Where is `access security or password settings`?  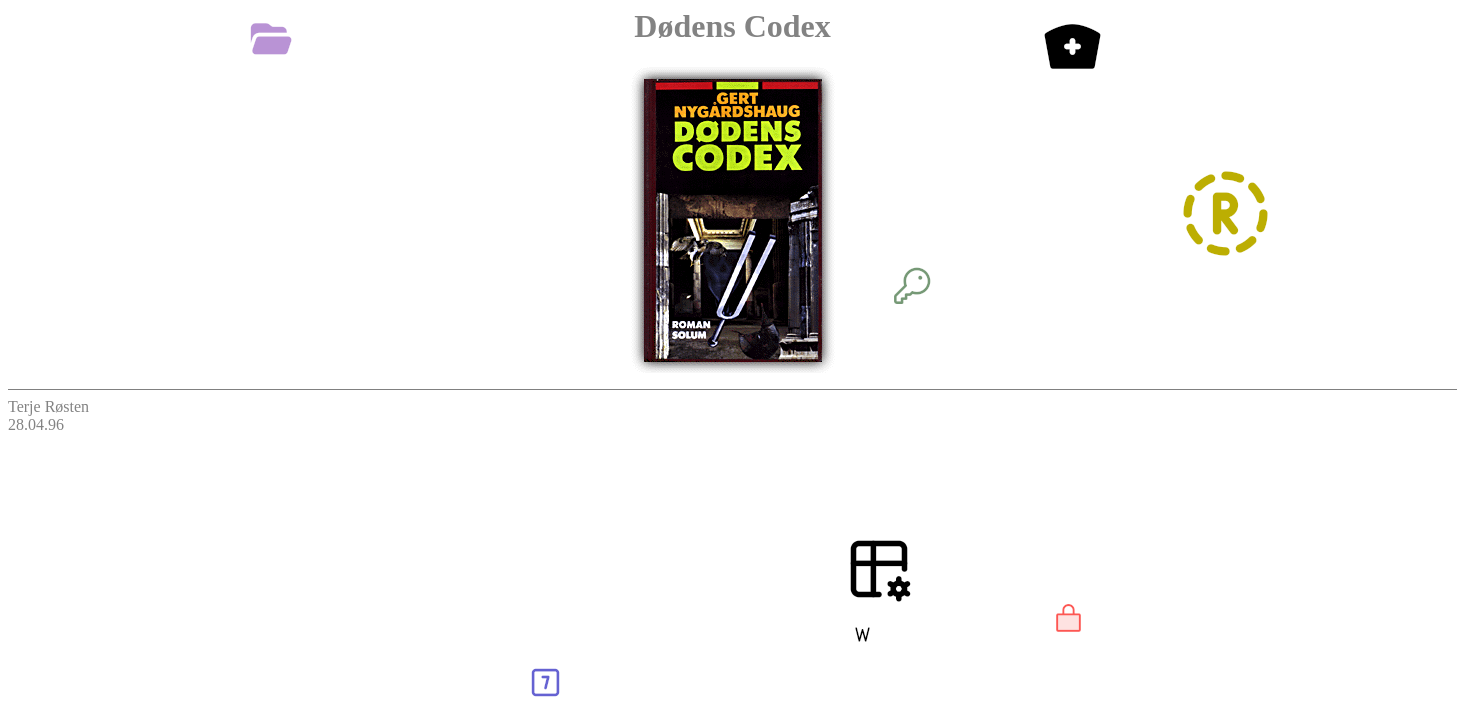 access security or password settings is located at coordinates (911, 286).